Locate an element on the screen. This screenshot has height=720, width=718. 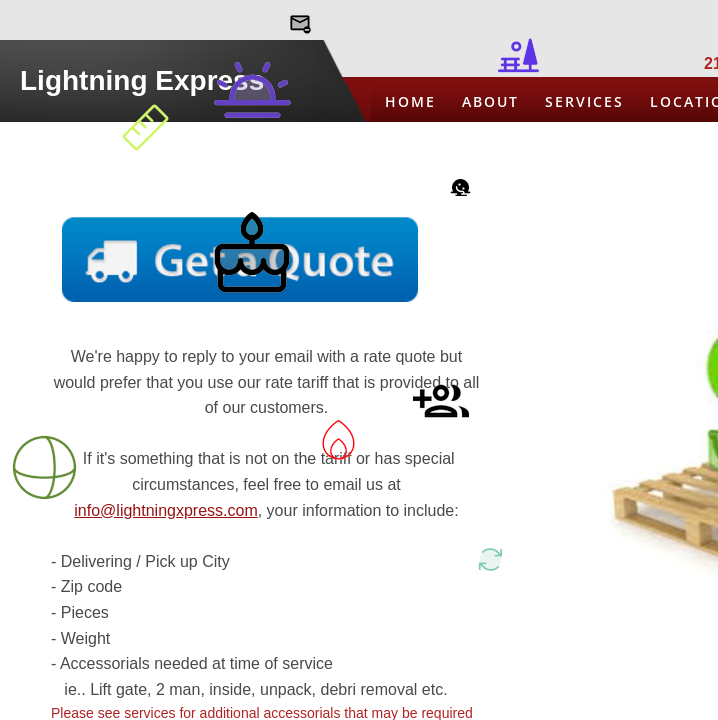
indicates something is overwhelmed or struggling is located at coordinates (460, 187).